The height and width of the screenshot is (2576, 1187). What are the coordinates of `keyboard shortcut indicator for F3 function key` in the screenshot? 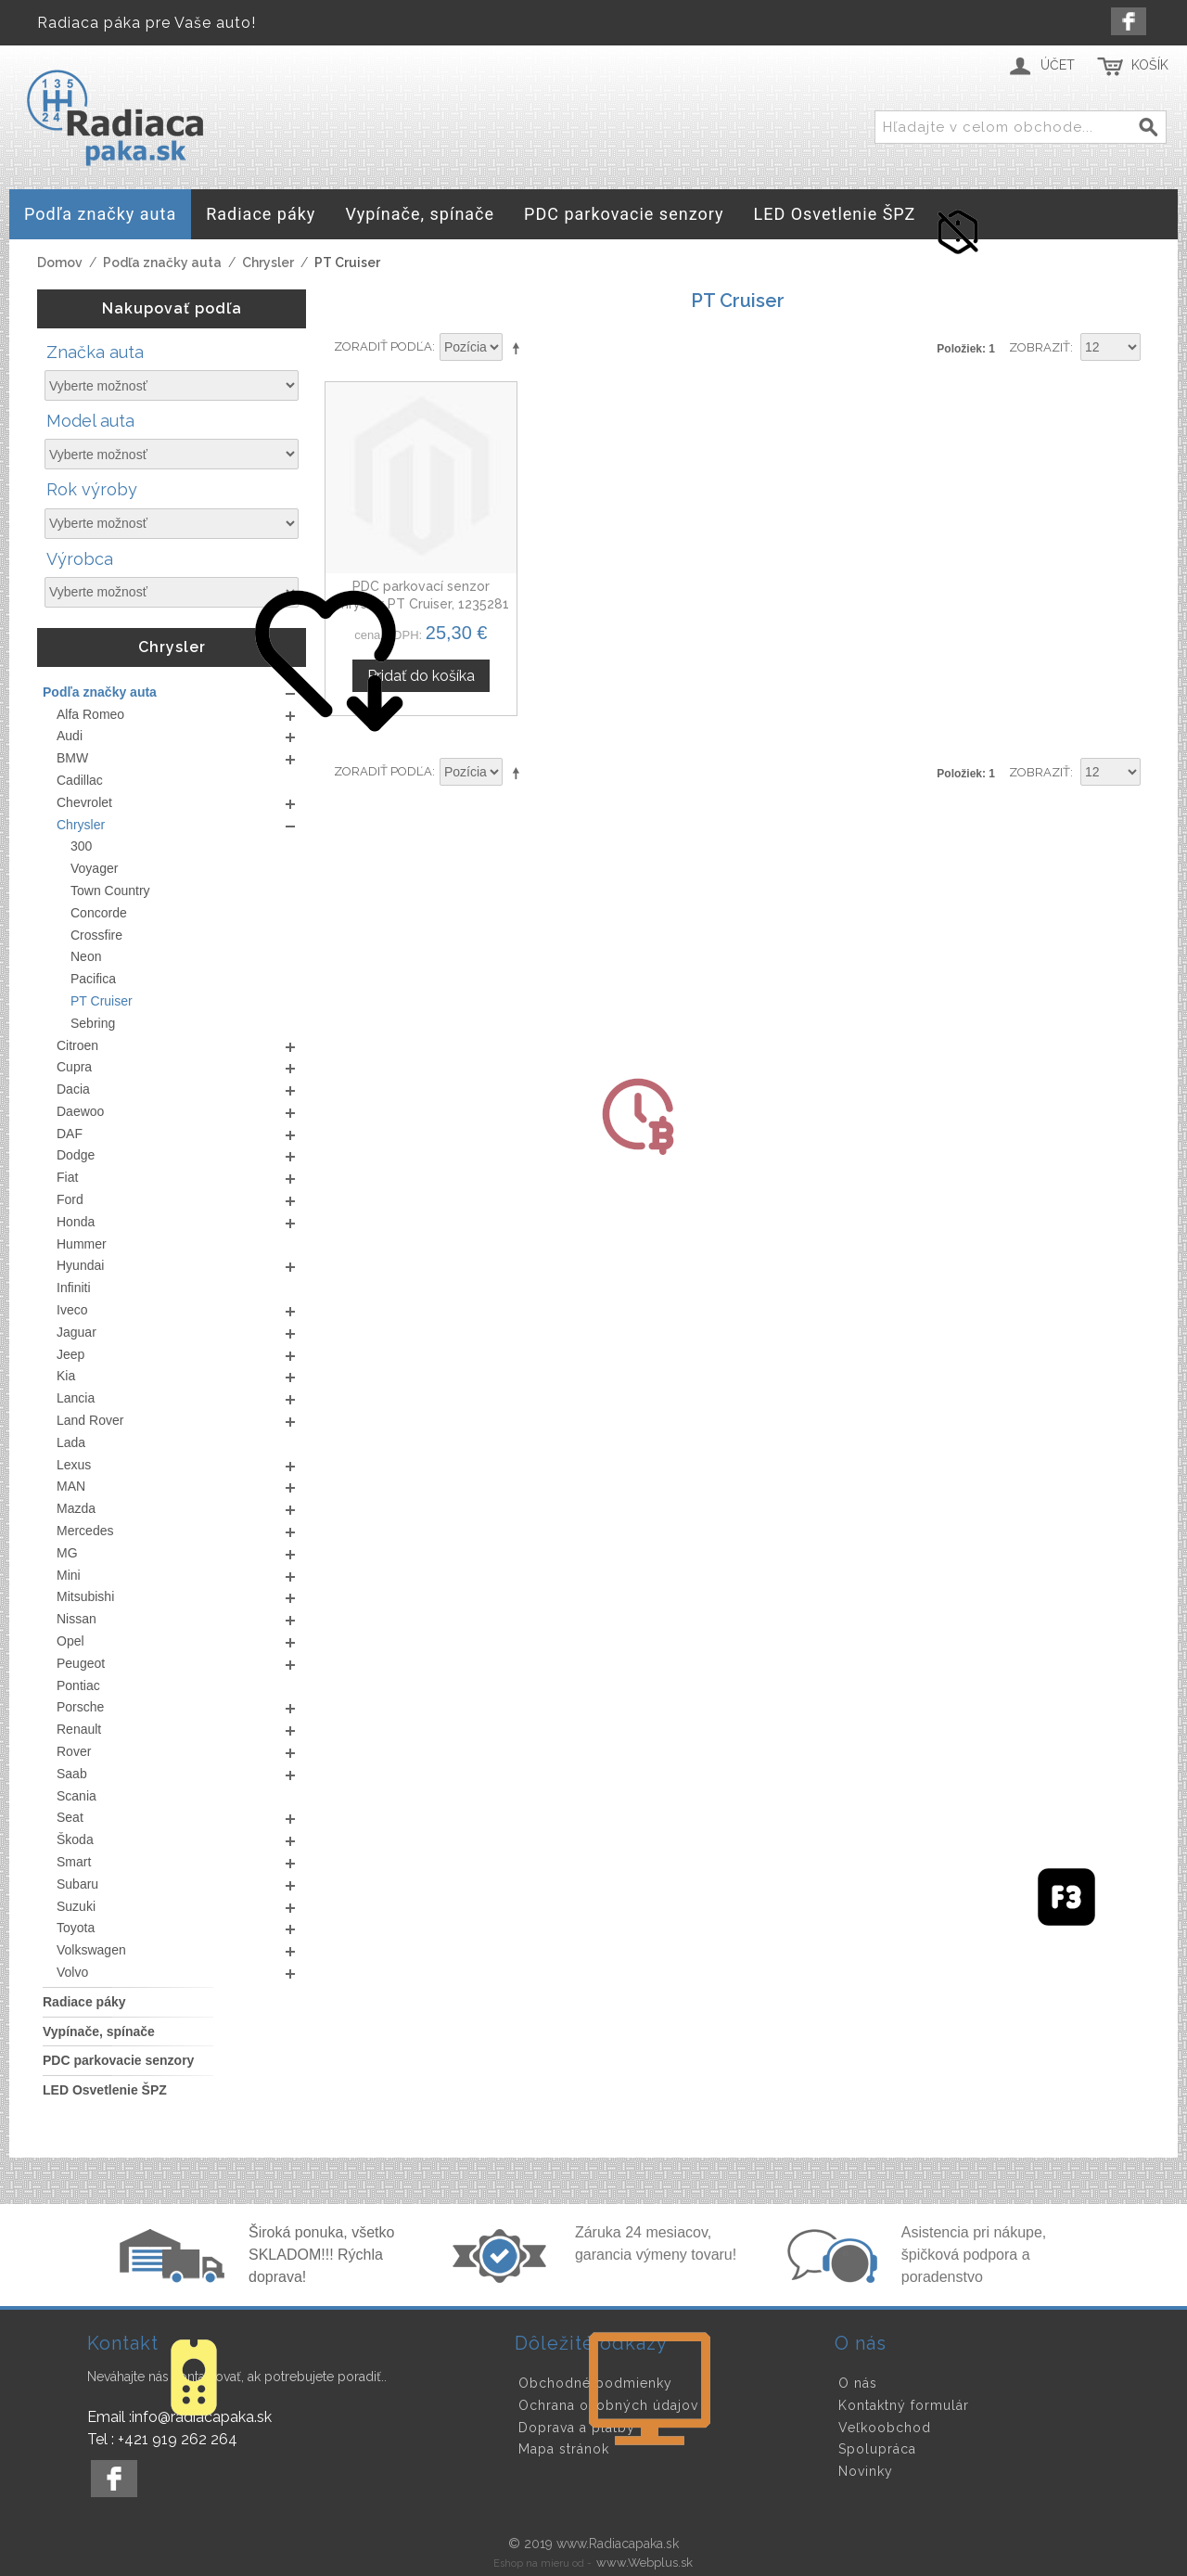 It's located at (1066, 1897).